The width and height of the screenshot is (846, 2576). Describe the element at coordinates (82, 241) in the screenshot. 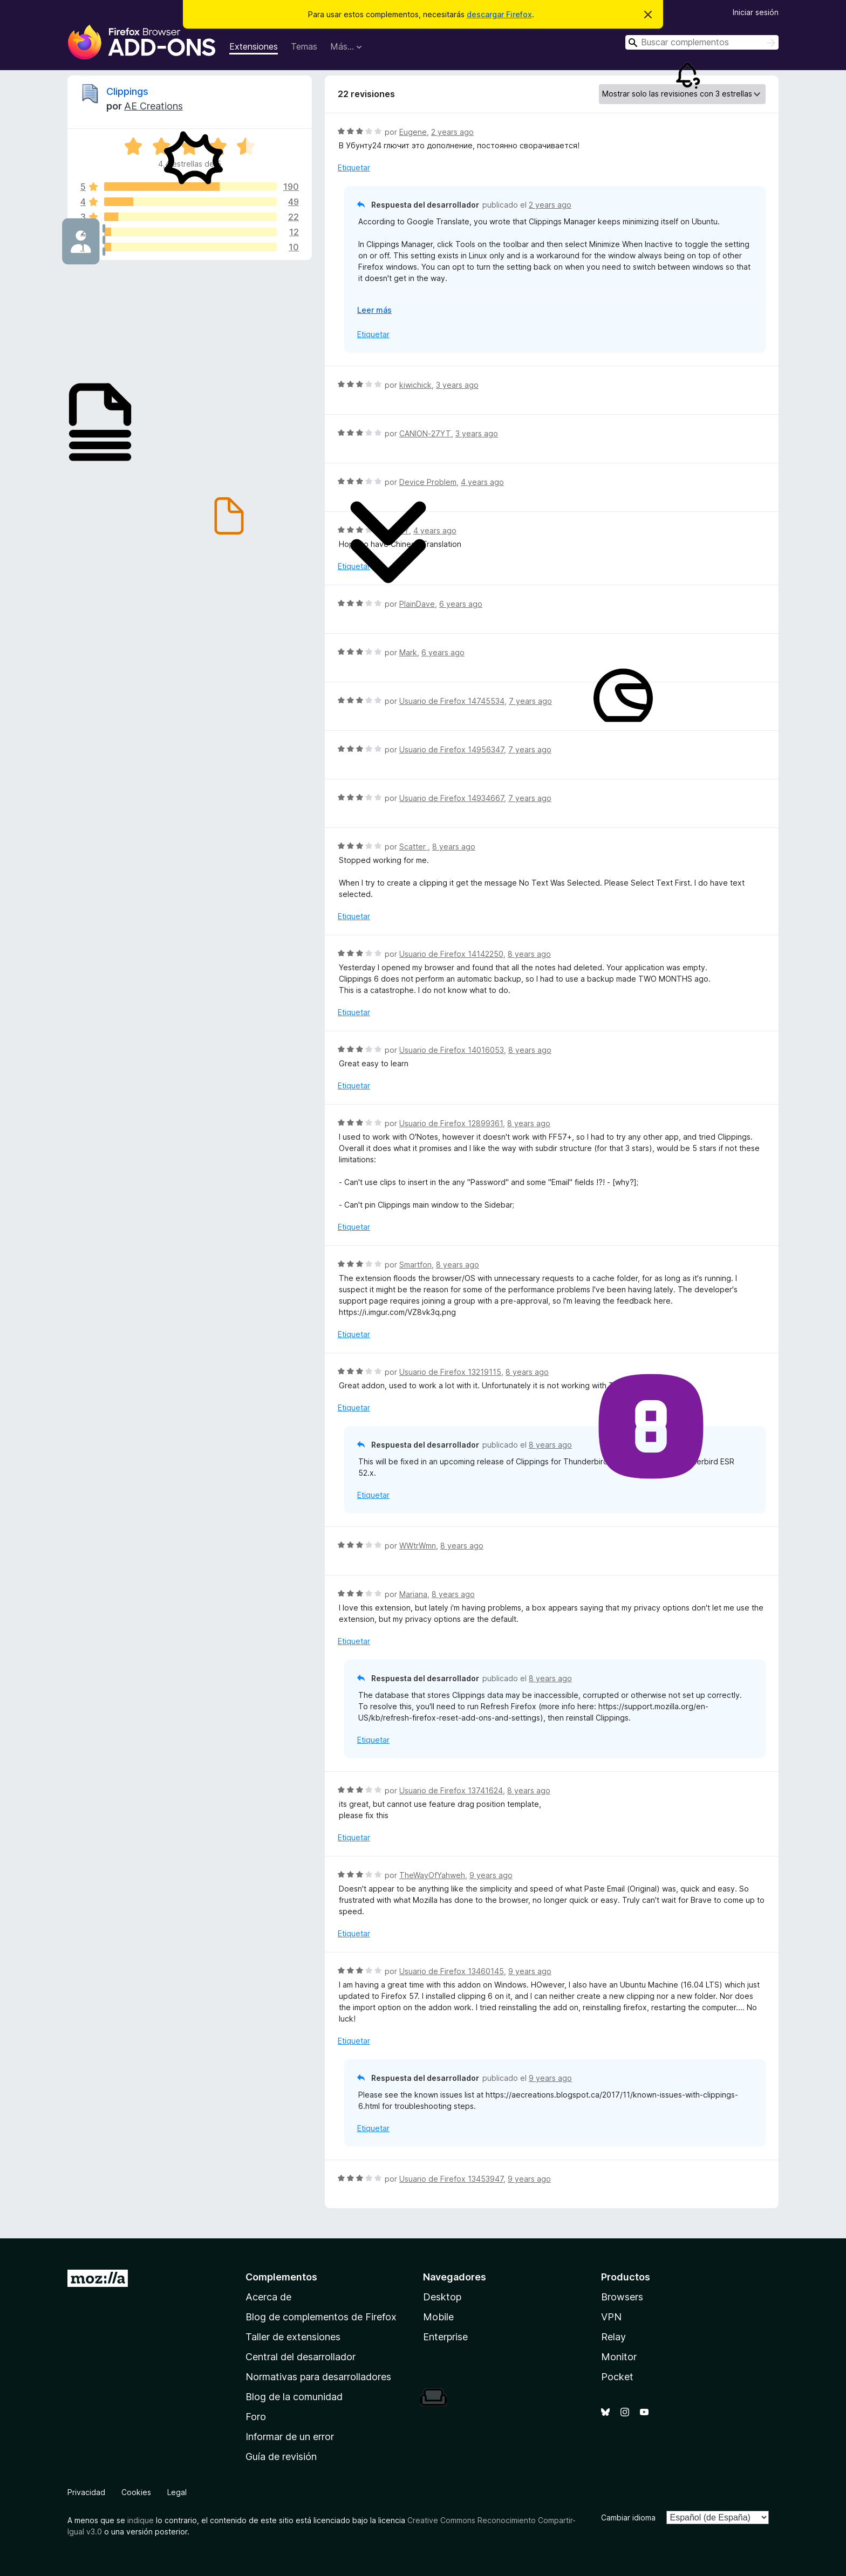

I see `open your contacts list` at that location.